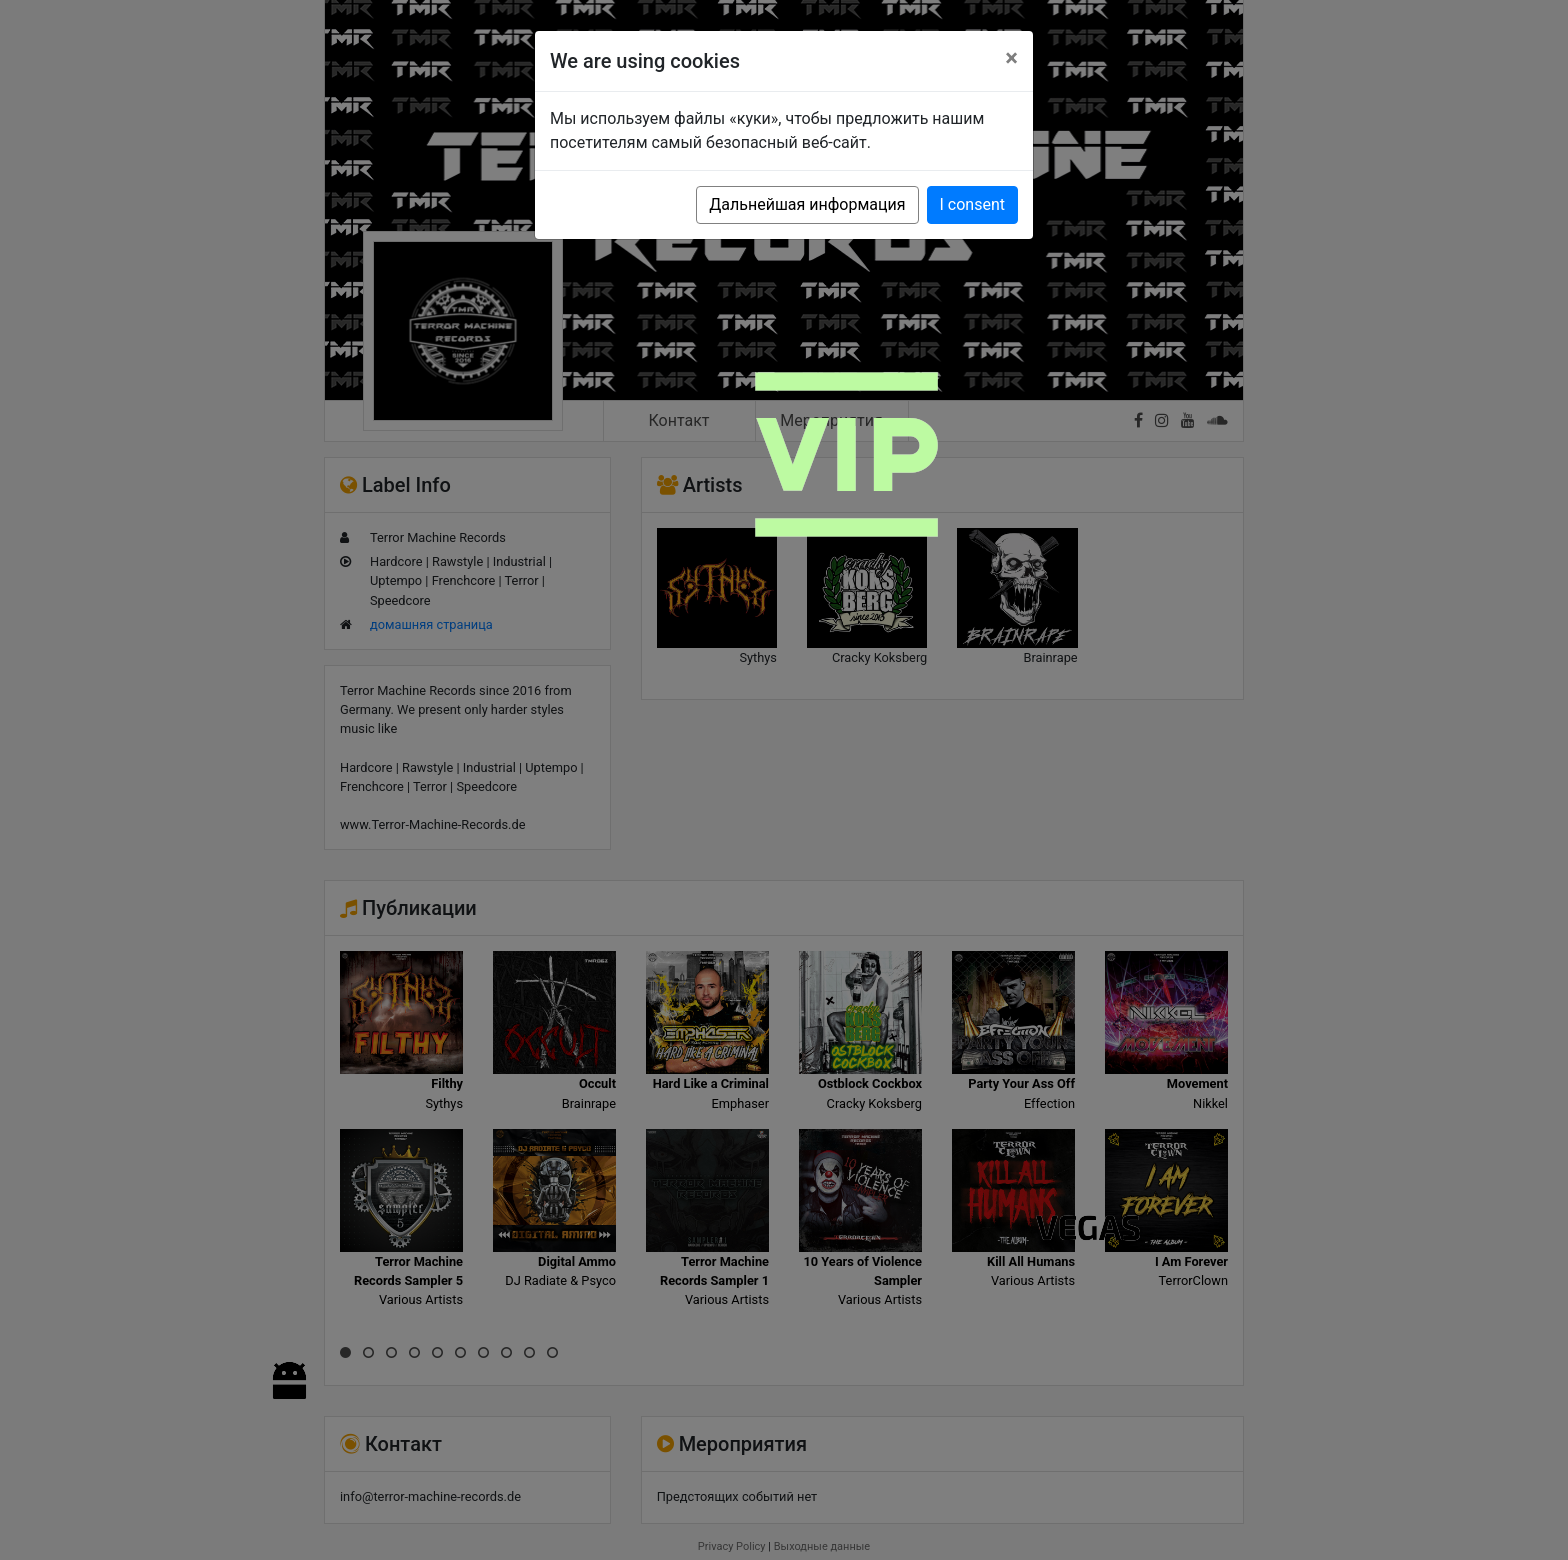 This screenshot has height=1560, width=1568. Describe the element at coordinates (1088, 1228) in the screenshot. I see `vegas creative software brand logo` at that location.